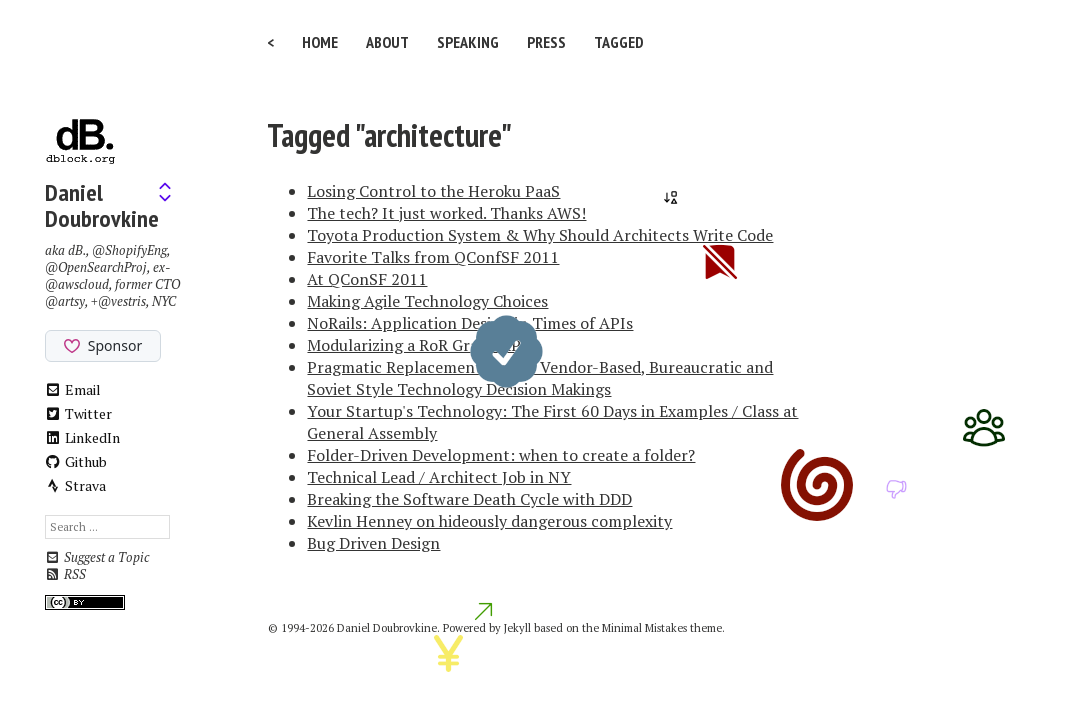  Describe the element at coordinates (506, 351) in the screenshot. I see `verified account or profile status` at that location.